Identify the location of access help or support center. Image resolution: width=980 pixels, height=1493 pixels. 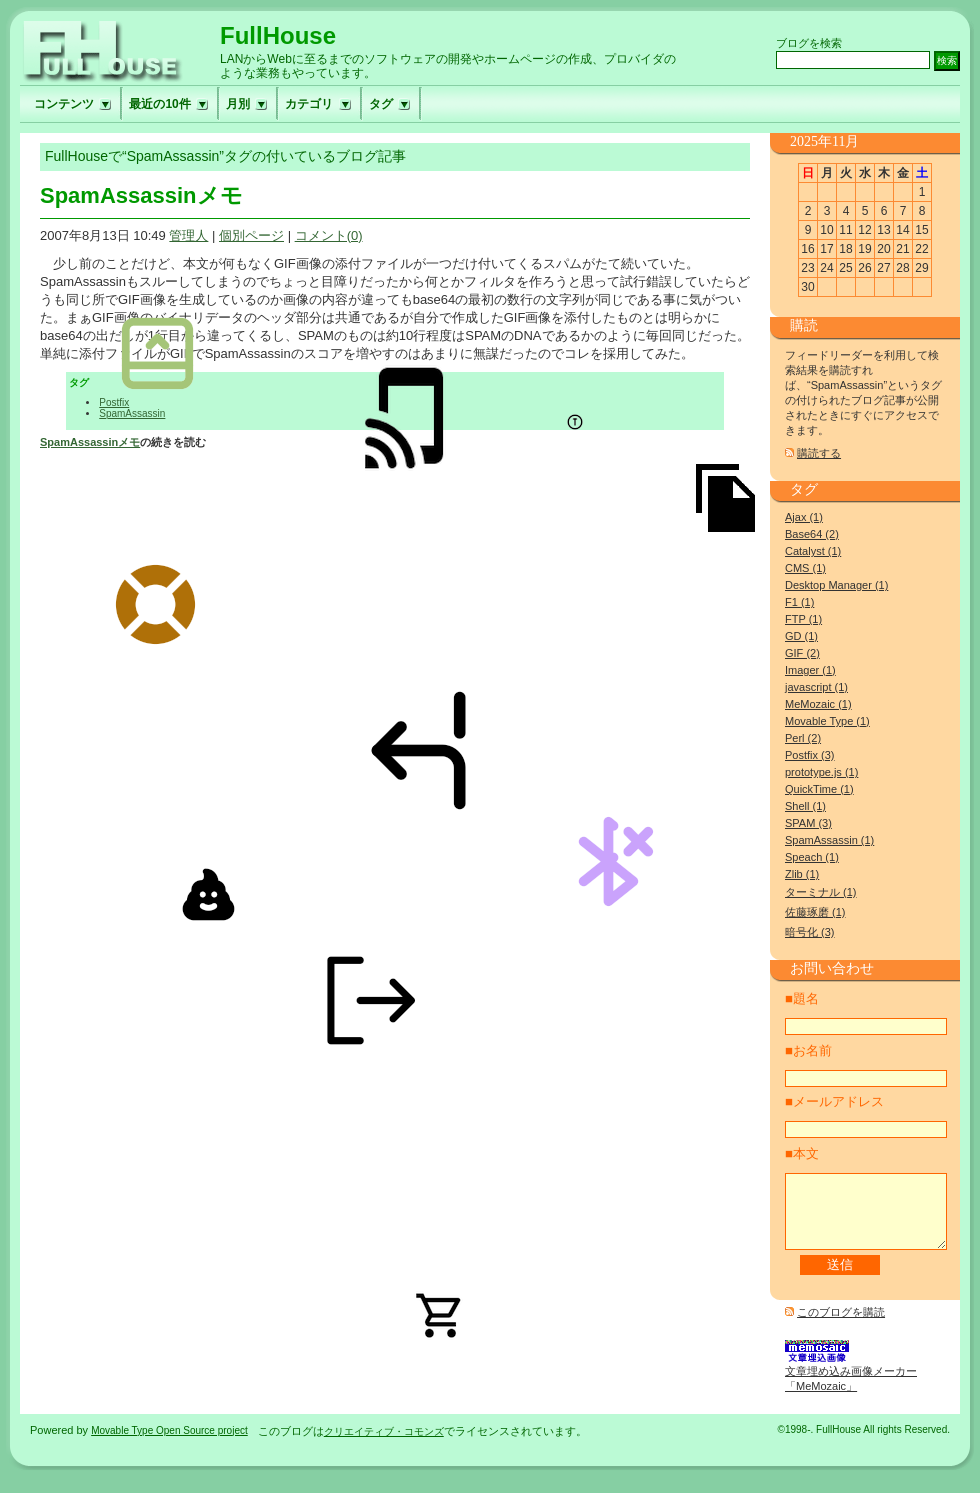
(155, 604).